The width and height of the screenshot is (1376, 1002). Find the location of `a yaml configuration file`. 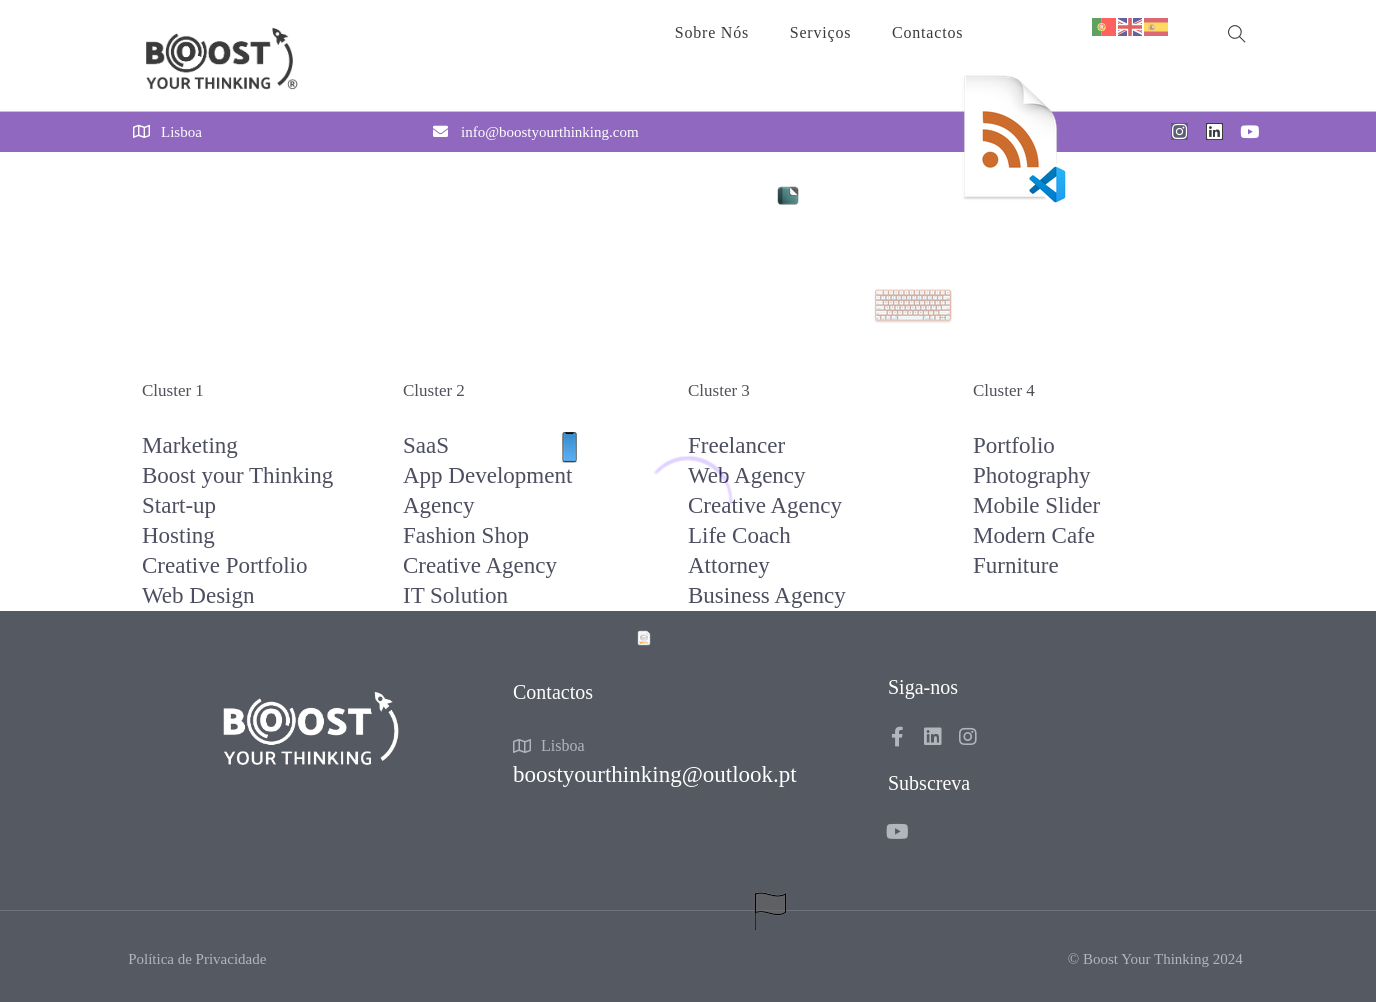

a yaml configuration file is located at coordinates (644, 638).